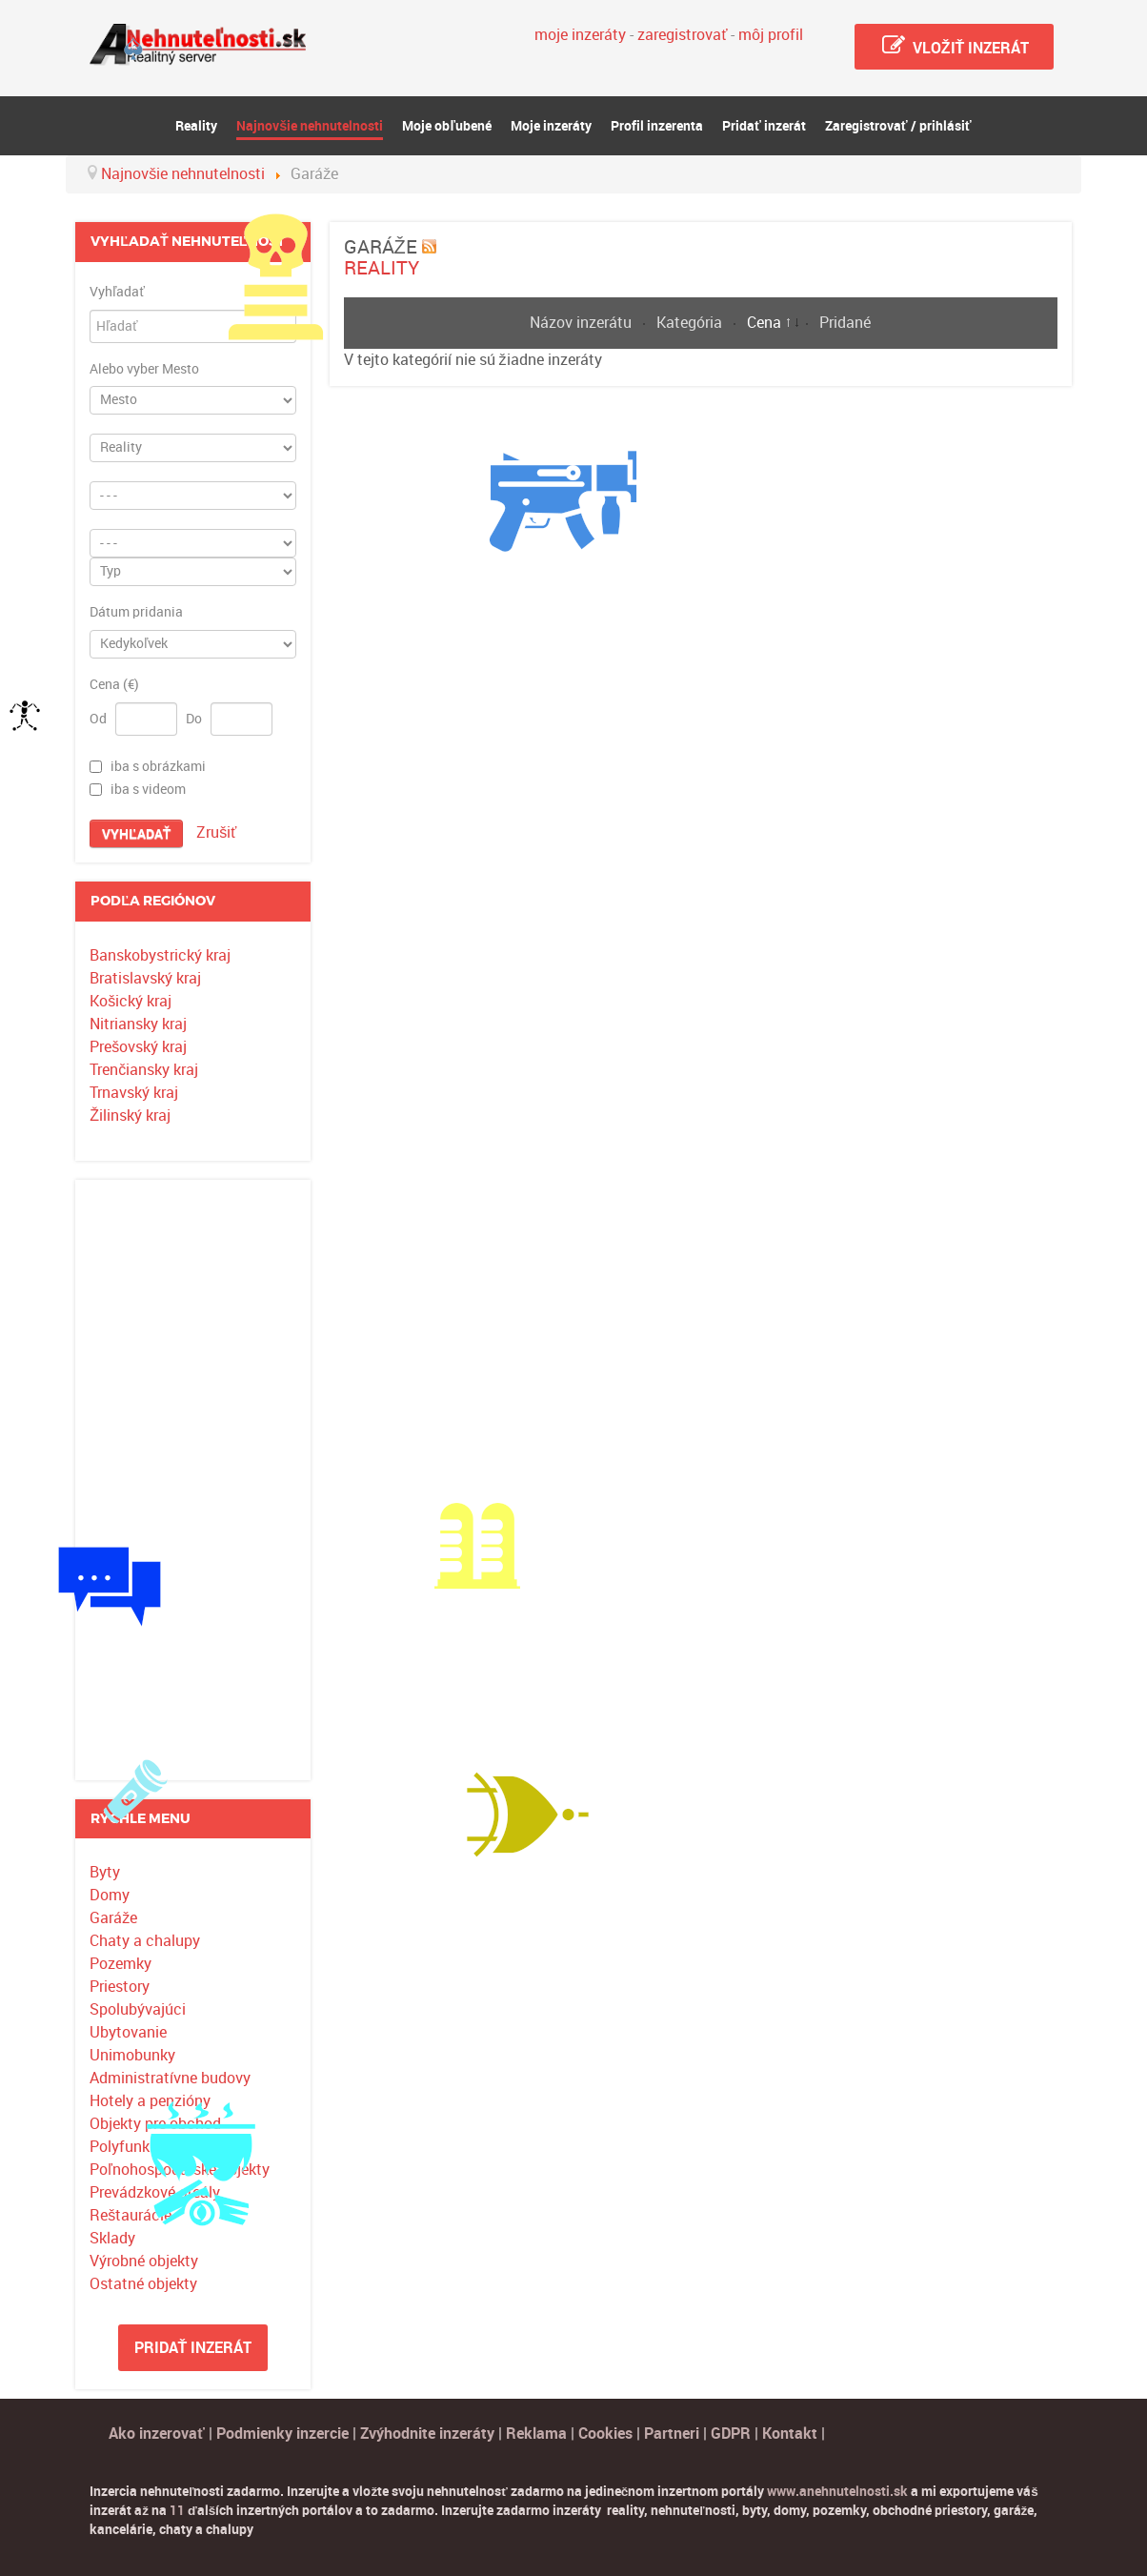 This screenshot has height=2576, width=1147. I want to click on access camp cooking or outdoor recipes, so click(201, 2163).